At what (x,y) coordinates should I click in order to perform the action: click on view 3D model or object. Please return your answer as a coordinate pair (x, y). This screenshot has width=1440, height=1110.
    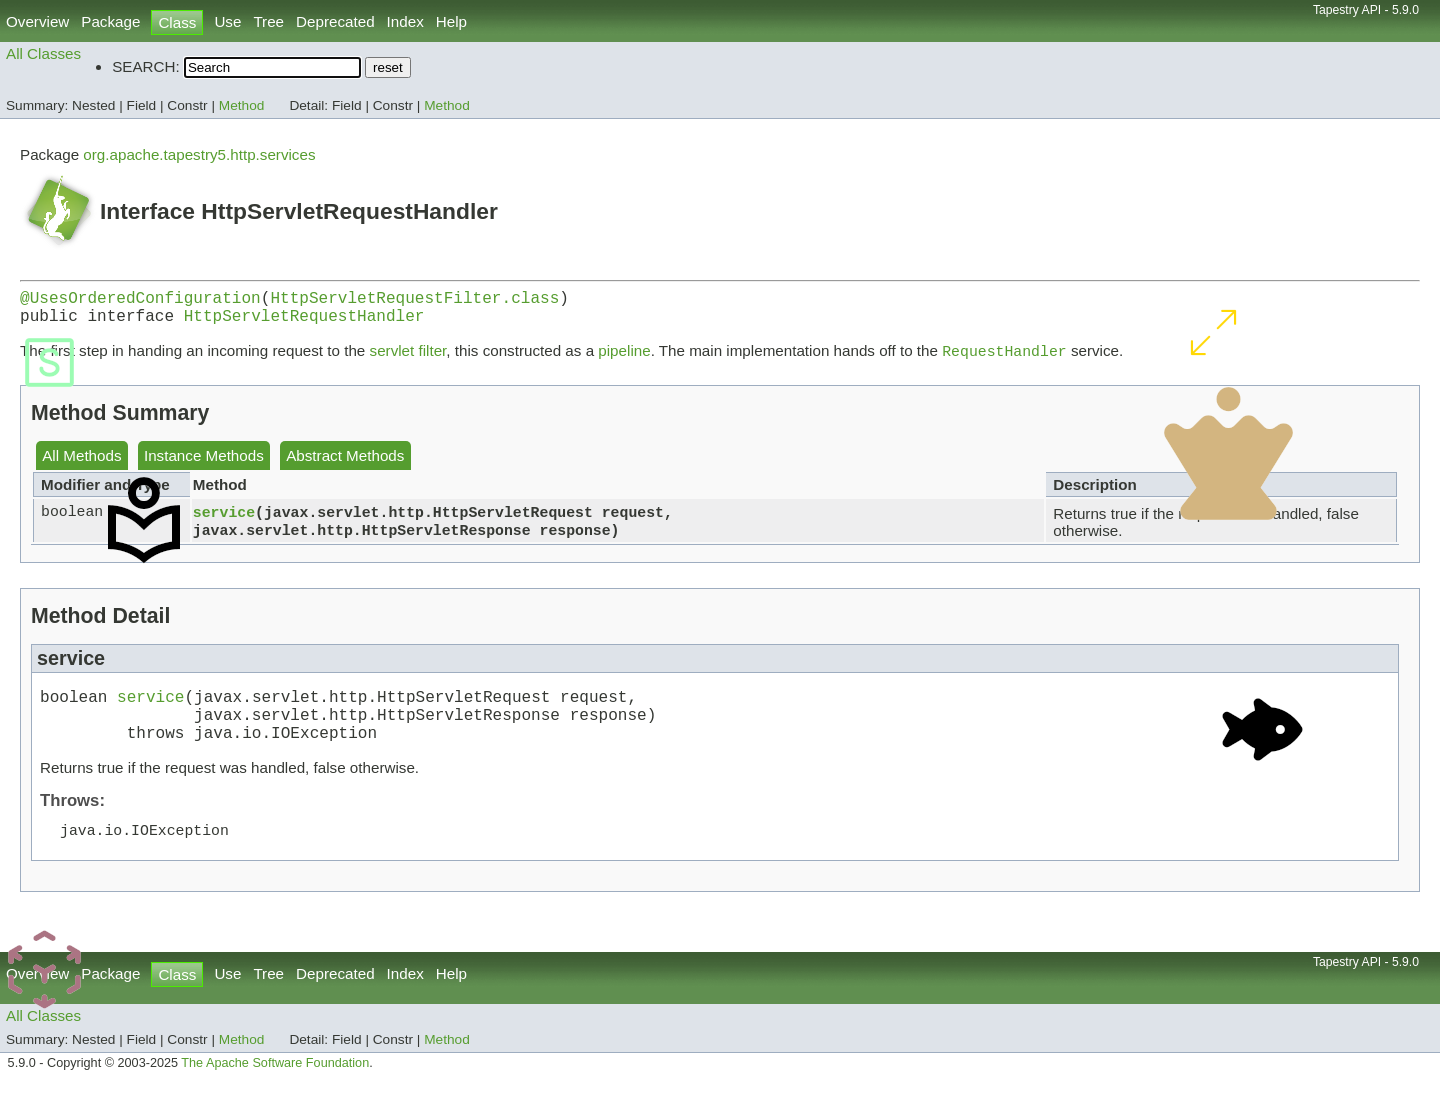
    Looking at the image, I should click on (44, 969).